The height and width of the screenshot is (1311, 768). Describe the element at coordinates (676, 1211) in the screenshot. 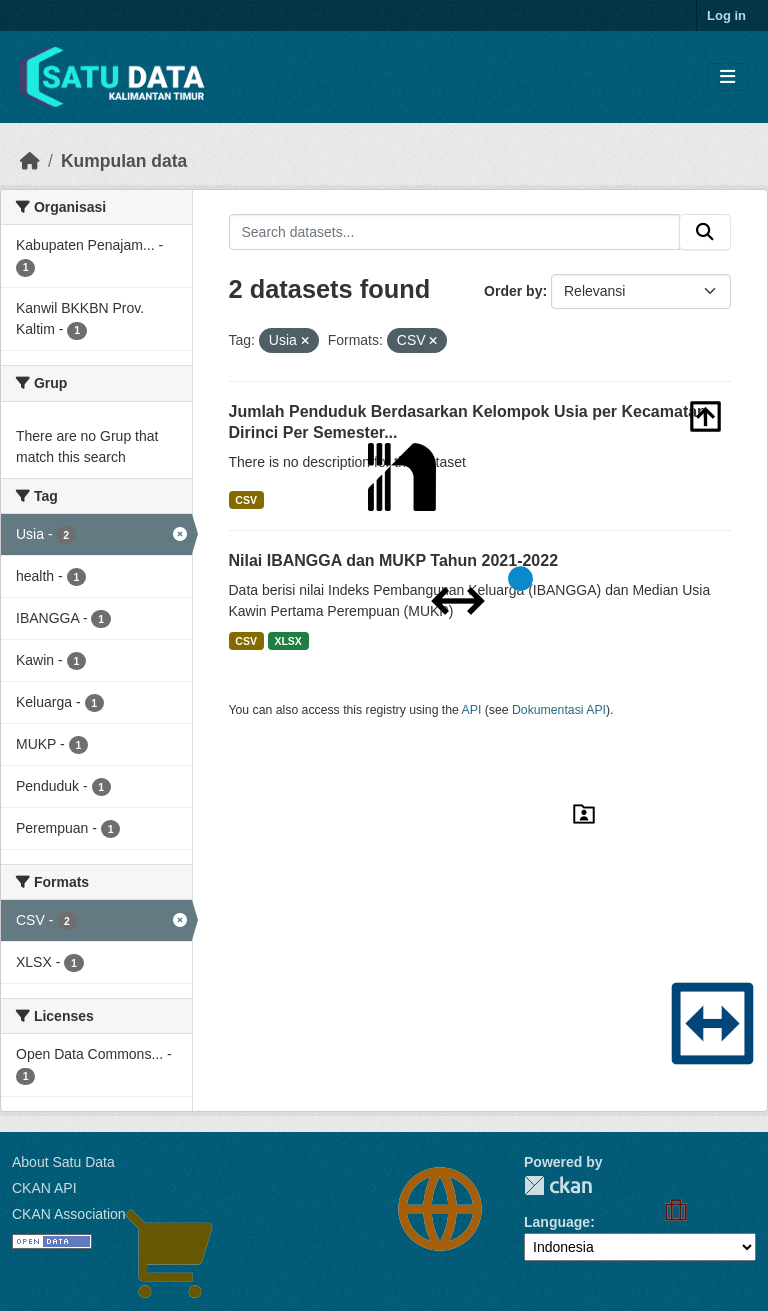

I see `access work or business documents` at that location.